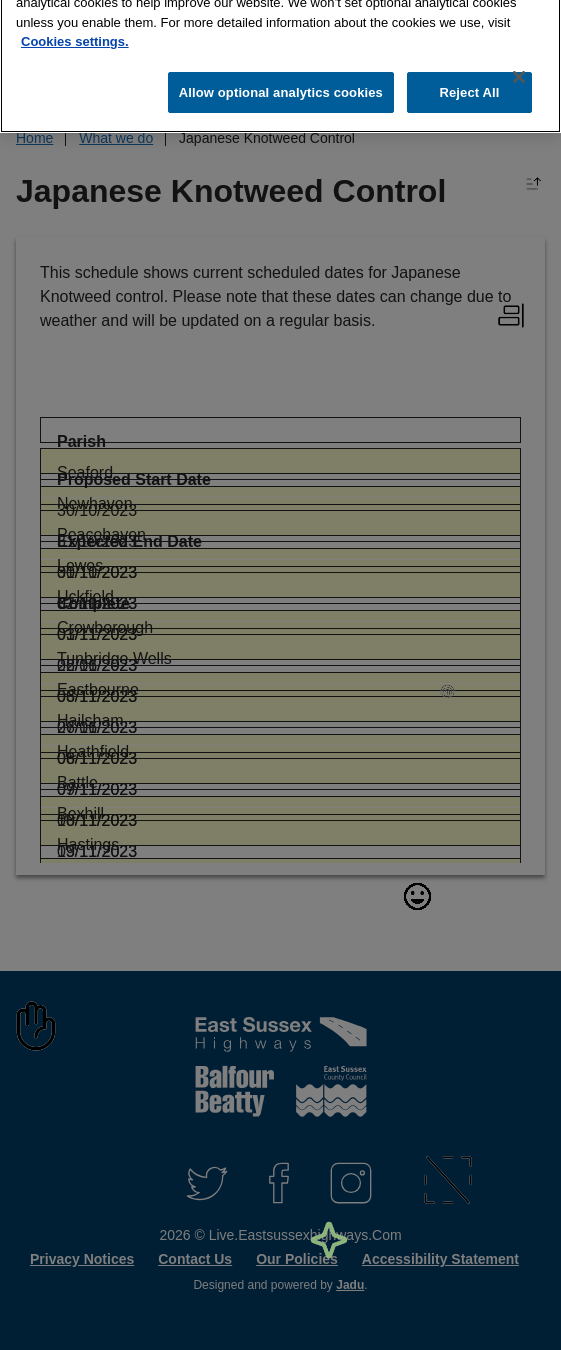 The image size is (561, 1350). I want to click on set your mood or status, so click(417, 896).